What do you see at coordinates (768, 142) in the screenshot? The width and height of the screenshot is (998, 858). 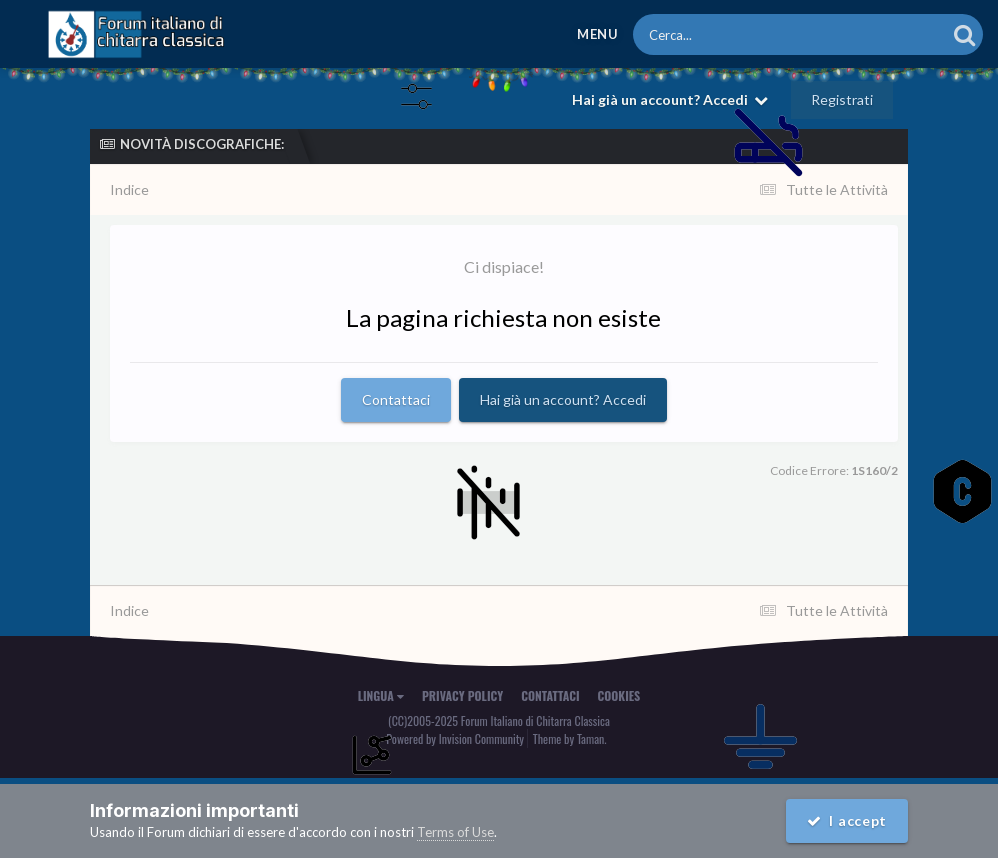 I see `indicates a no smoking zone` at bounding box center [768, 142].